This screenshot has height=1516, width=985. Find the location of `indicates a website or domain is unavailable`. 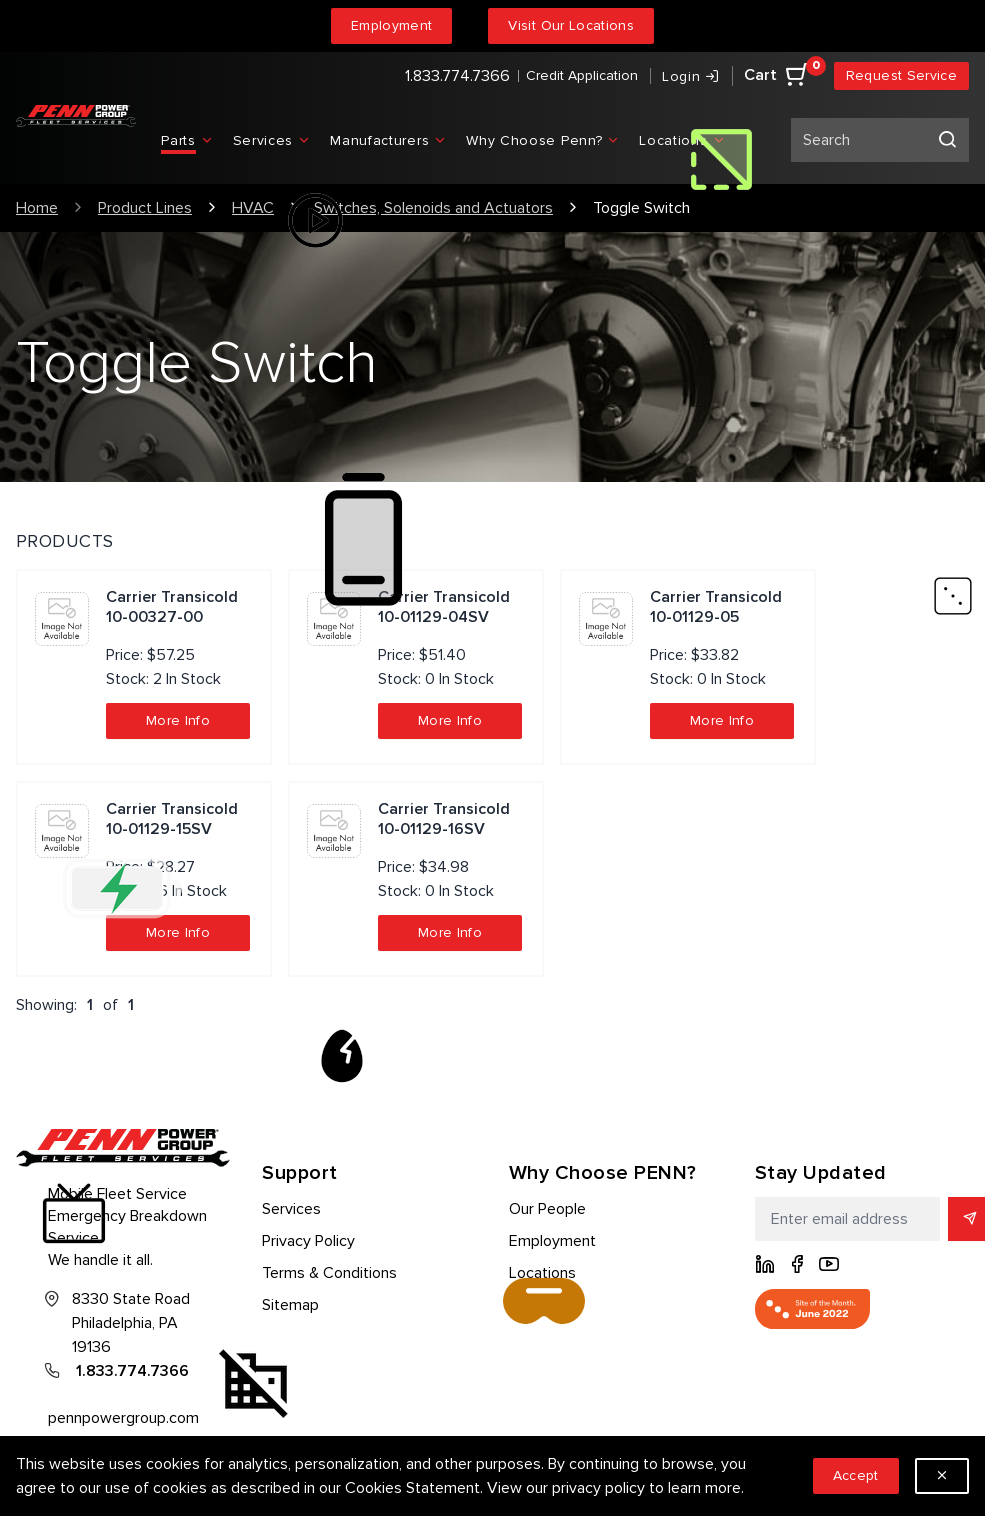

indicates a website or domain is unavailable is located at coordinates (256, 1381).